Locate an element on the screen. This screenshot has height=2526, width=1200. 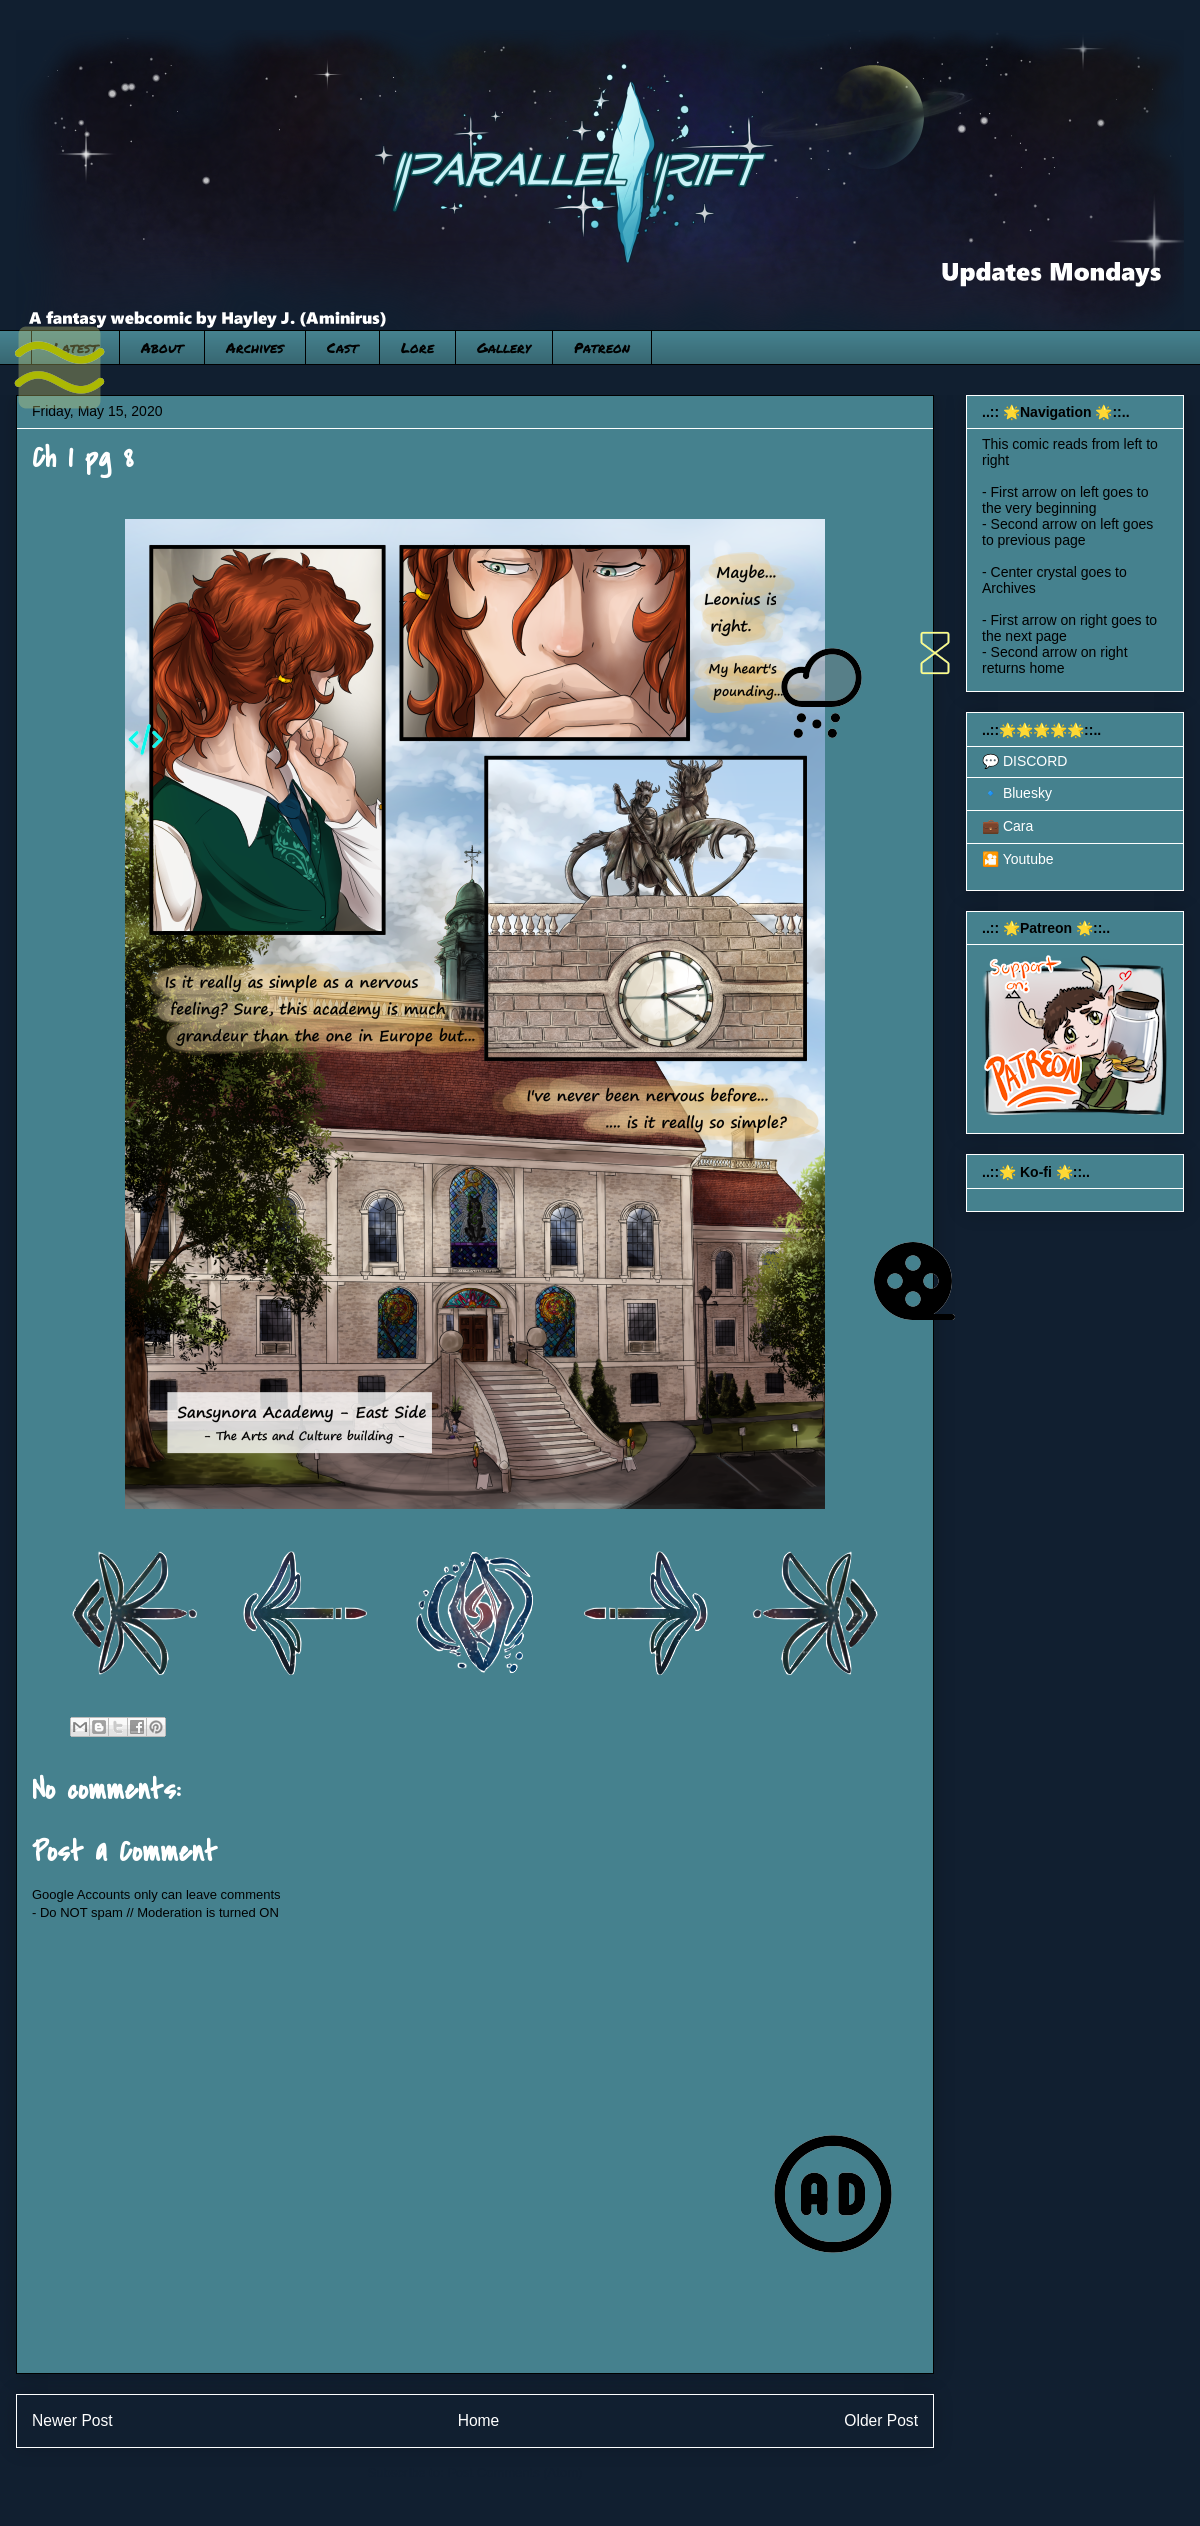
view or edit source code is located at coordinates (145, 739).